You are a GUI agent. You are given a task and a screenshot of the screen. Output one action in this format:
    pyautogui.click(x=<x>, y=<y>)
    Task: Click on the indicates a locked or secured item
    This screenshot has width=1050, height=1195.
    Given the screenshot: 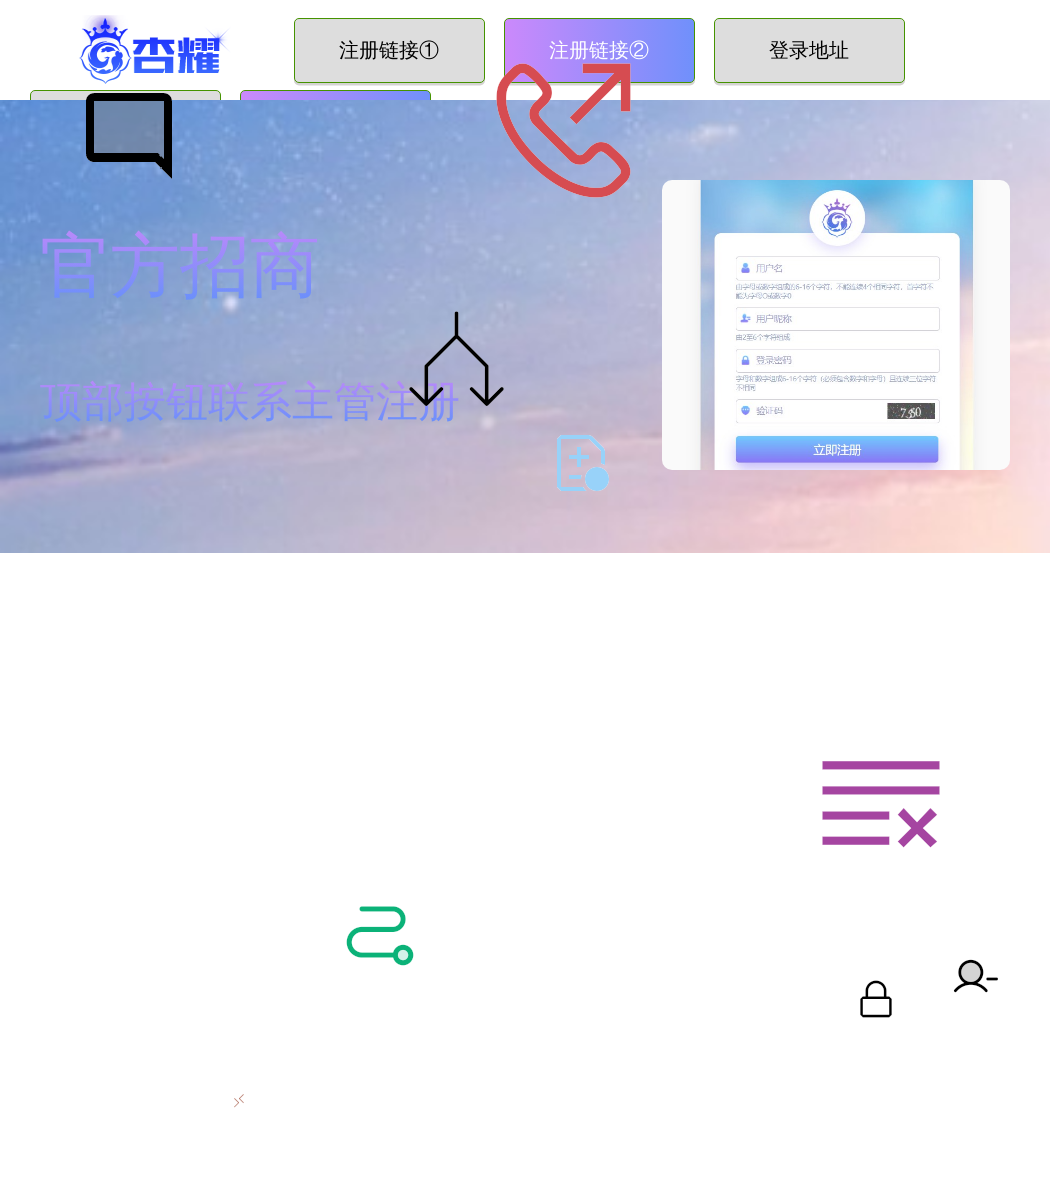 What is the action you would take?
    pyautogui.click(x=876, y=999)
    